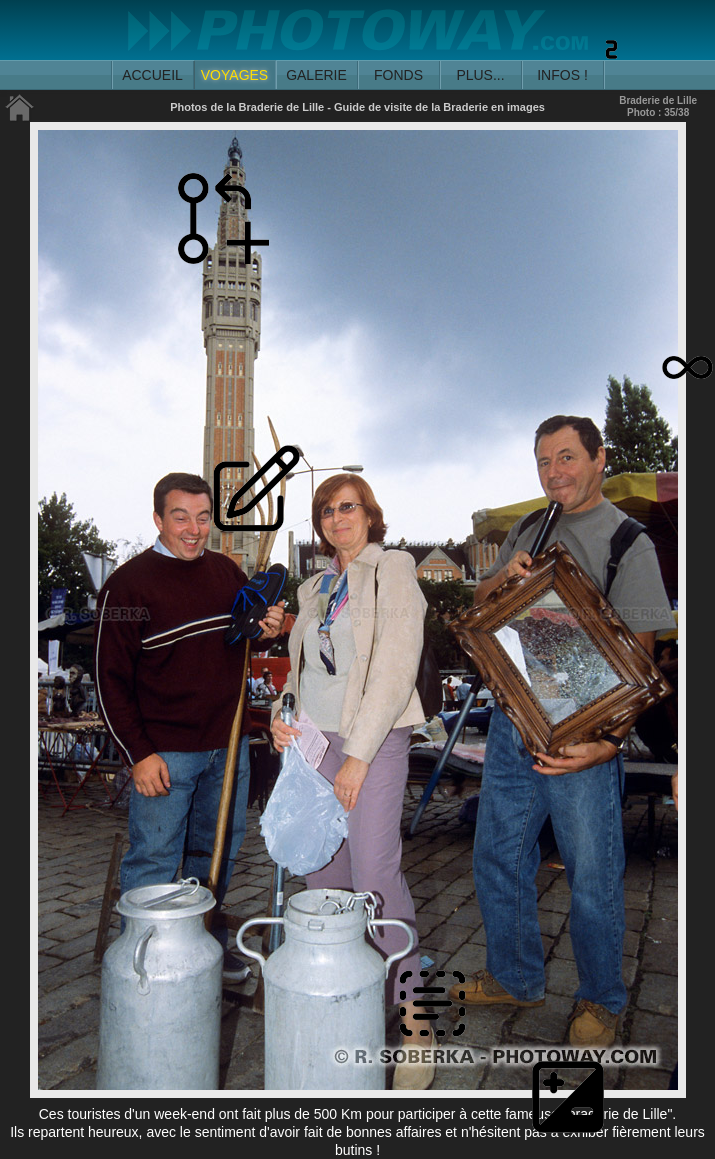 The image size is (715, 1159). I want to click on adjust photo exposure settings, so click(568, 1097).